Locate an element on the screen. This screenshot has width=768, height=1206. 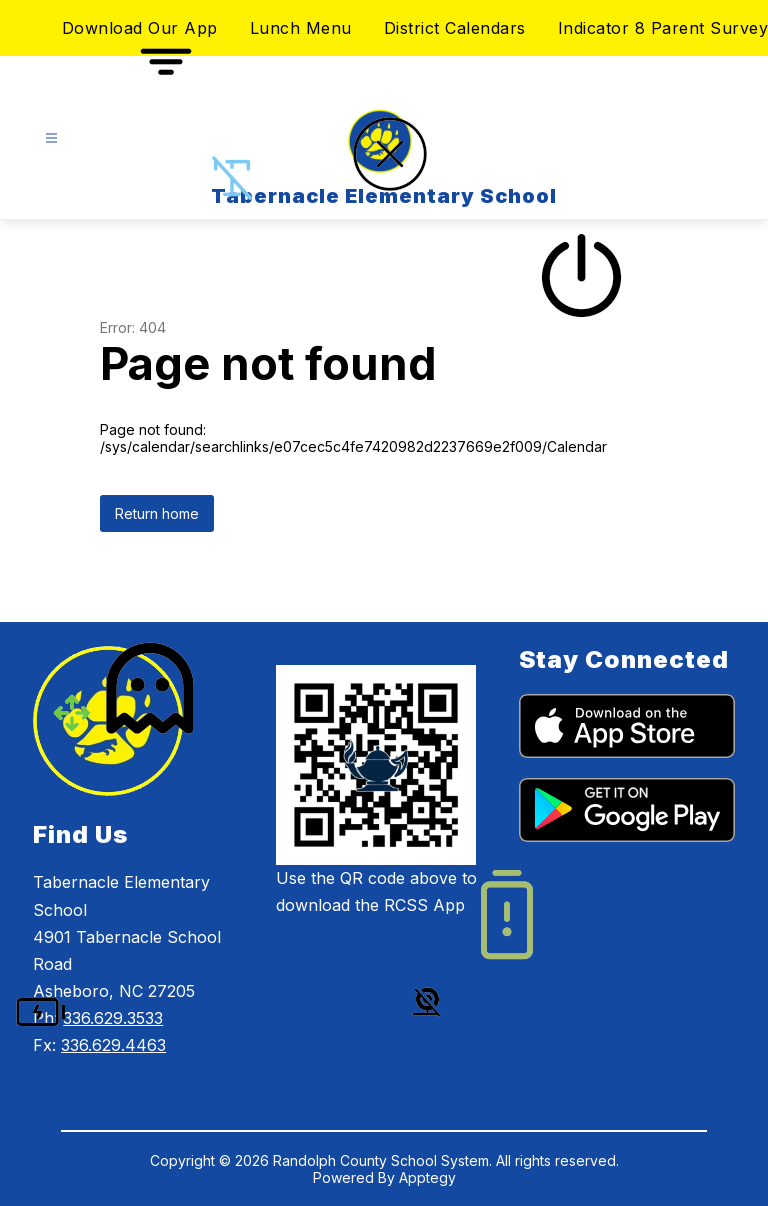
indicates low battery warning is located at coordinates (507, 916).